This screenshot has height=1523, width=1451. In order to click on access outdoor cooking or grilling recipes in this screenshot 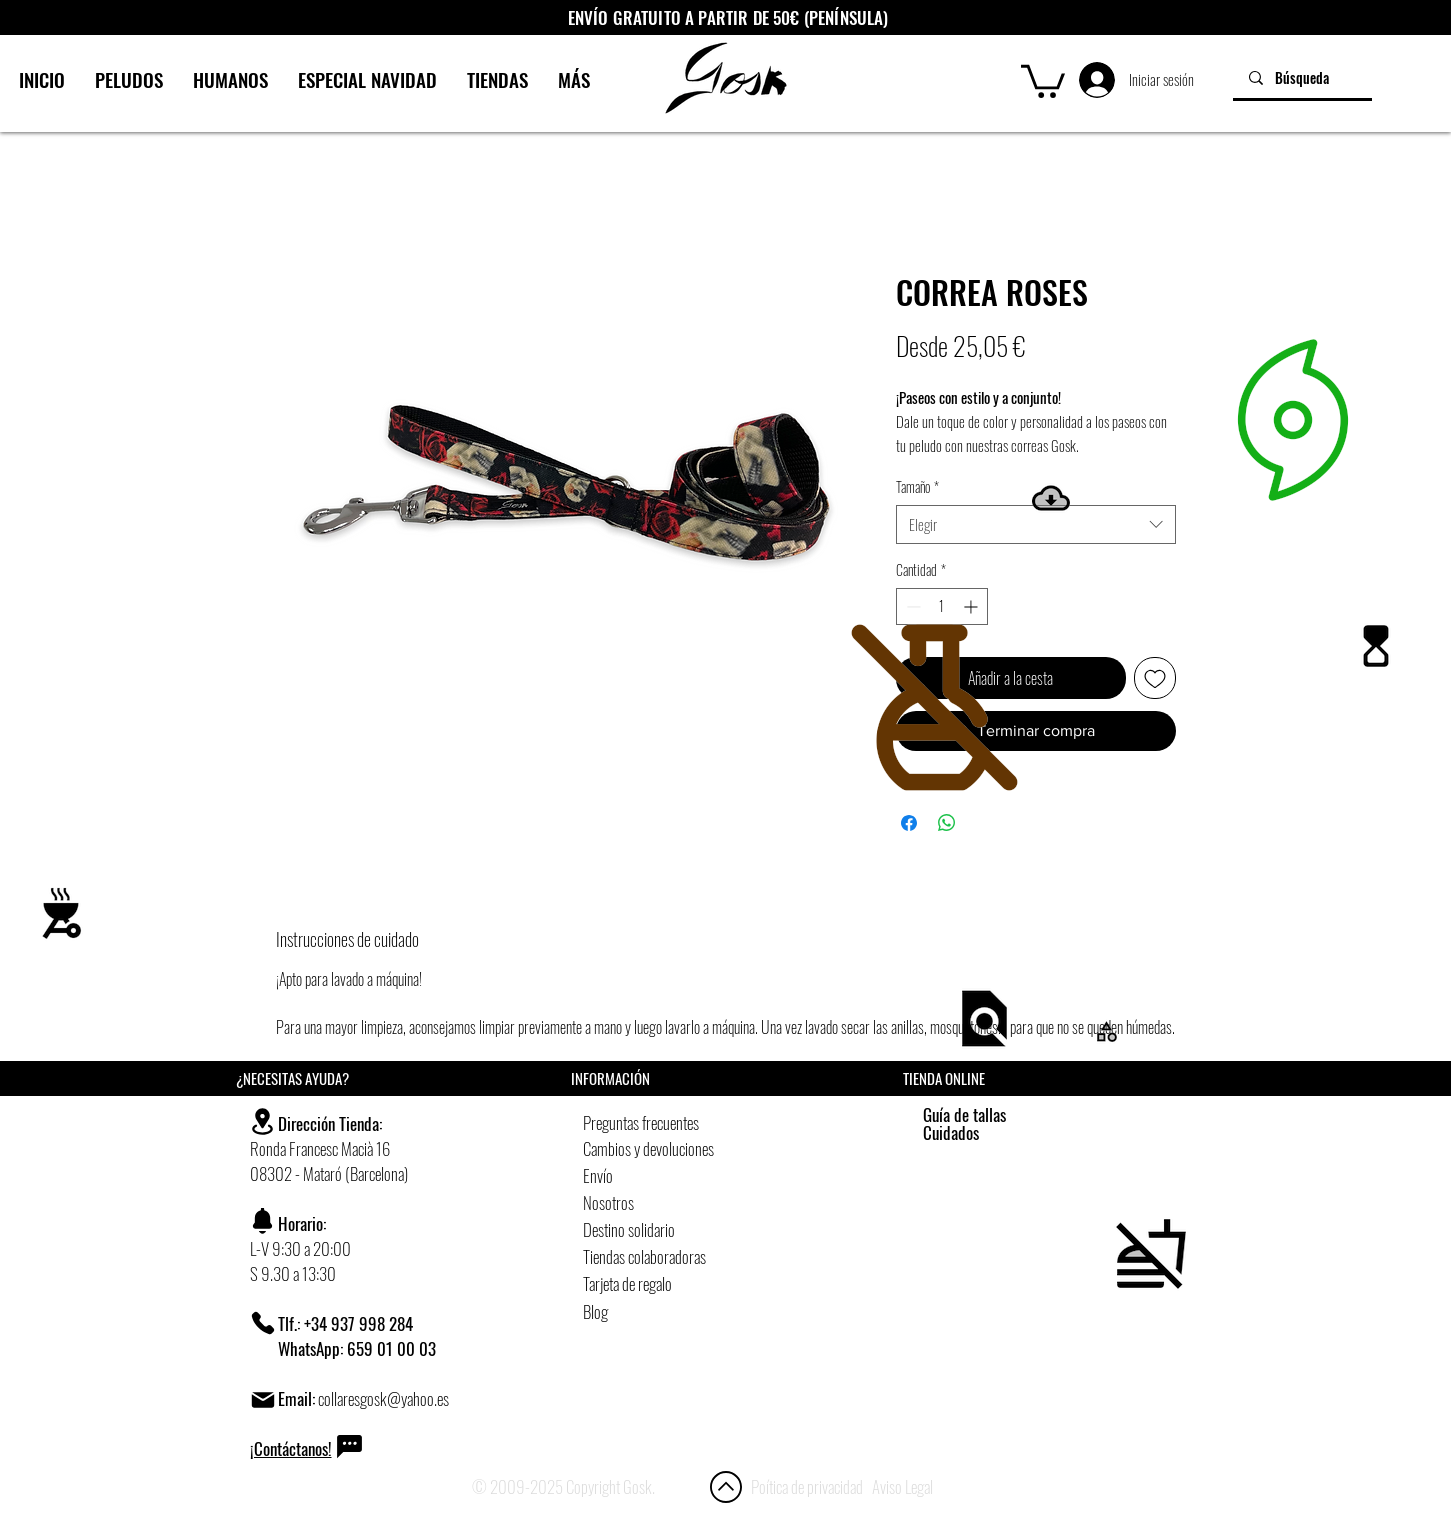, I will do `click(61, 913)`.